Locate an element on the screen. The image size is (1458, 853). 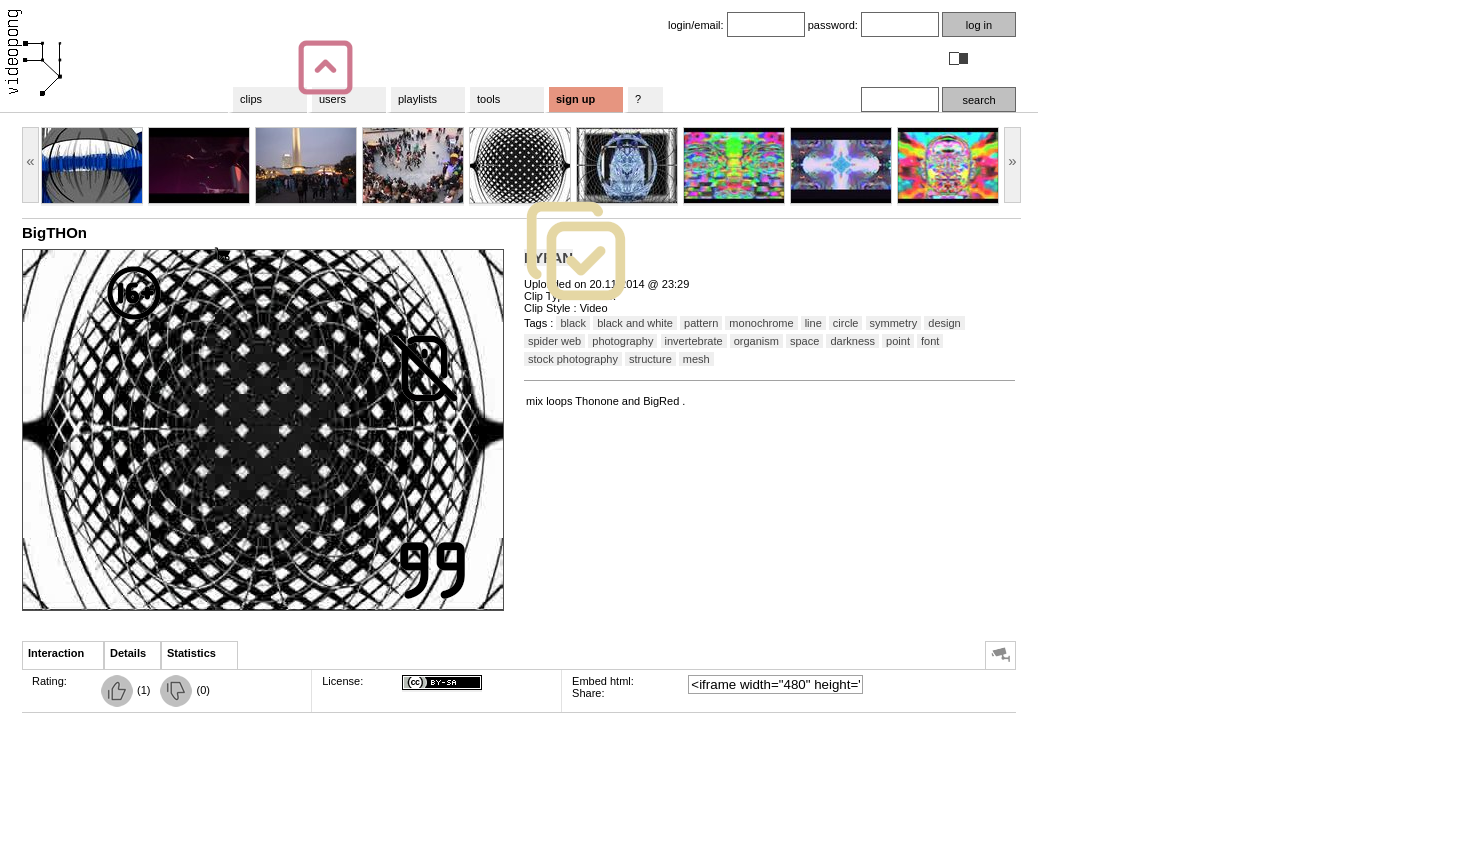
access gardening tools or supplies is located at coordinates (223, 254).